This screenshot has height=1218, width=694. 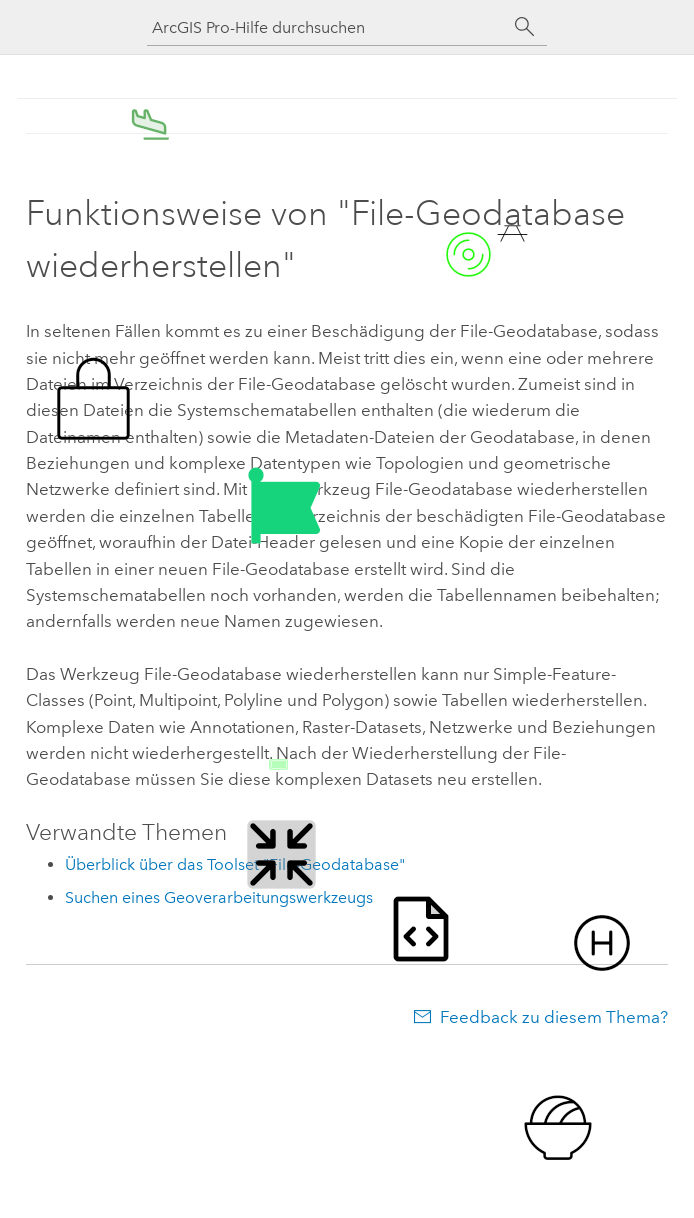 I want to click on access music or audio library, so click(x=468, y=254).